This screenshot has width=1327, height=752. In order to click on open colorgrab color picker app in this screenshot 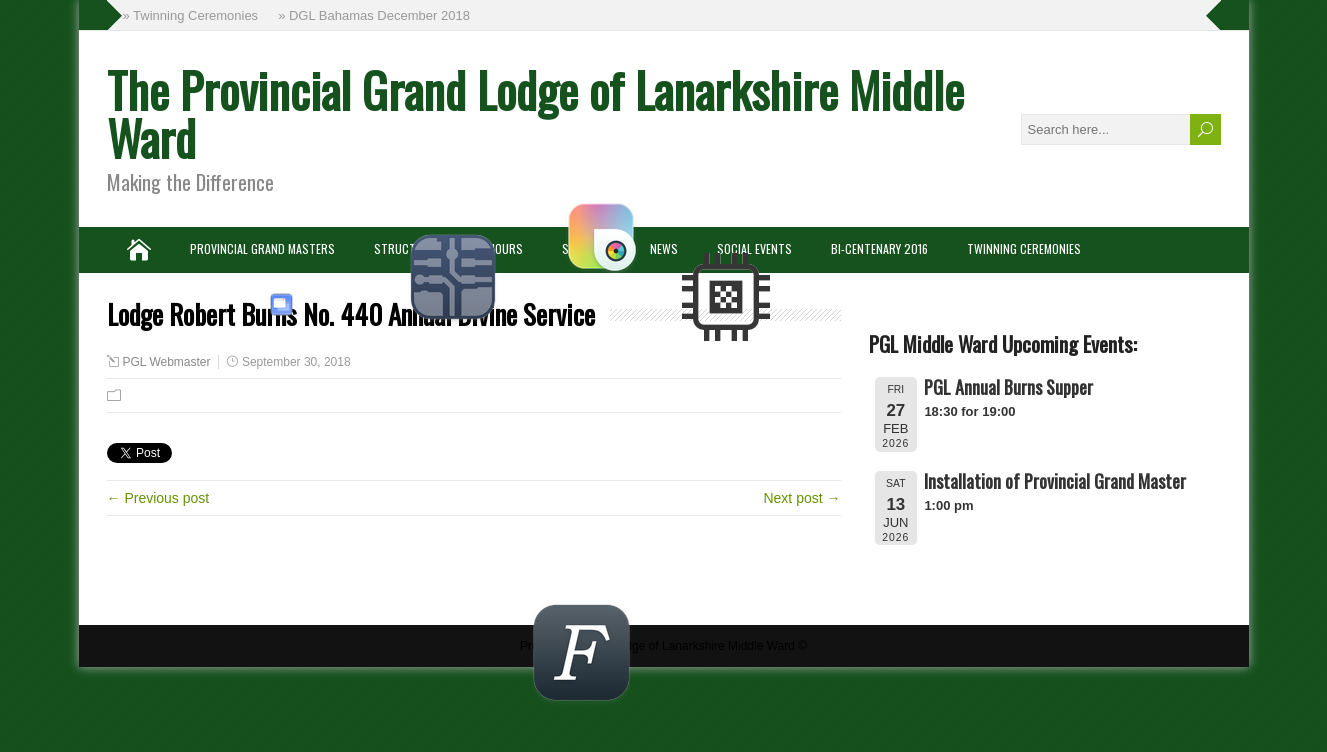, I will do `click(601, 236)`.